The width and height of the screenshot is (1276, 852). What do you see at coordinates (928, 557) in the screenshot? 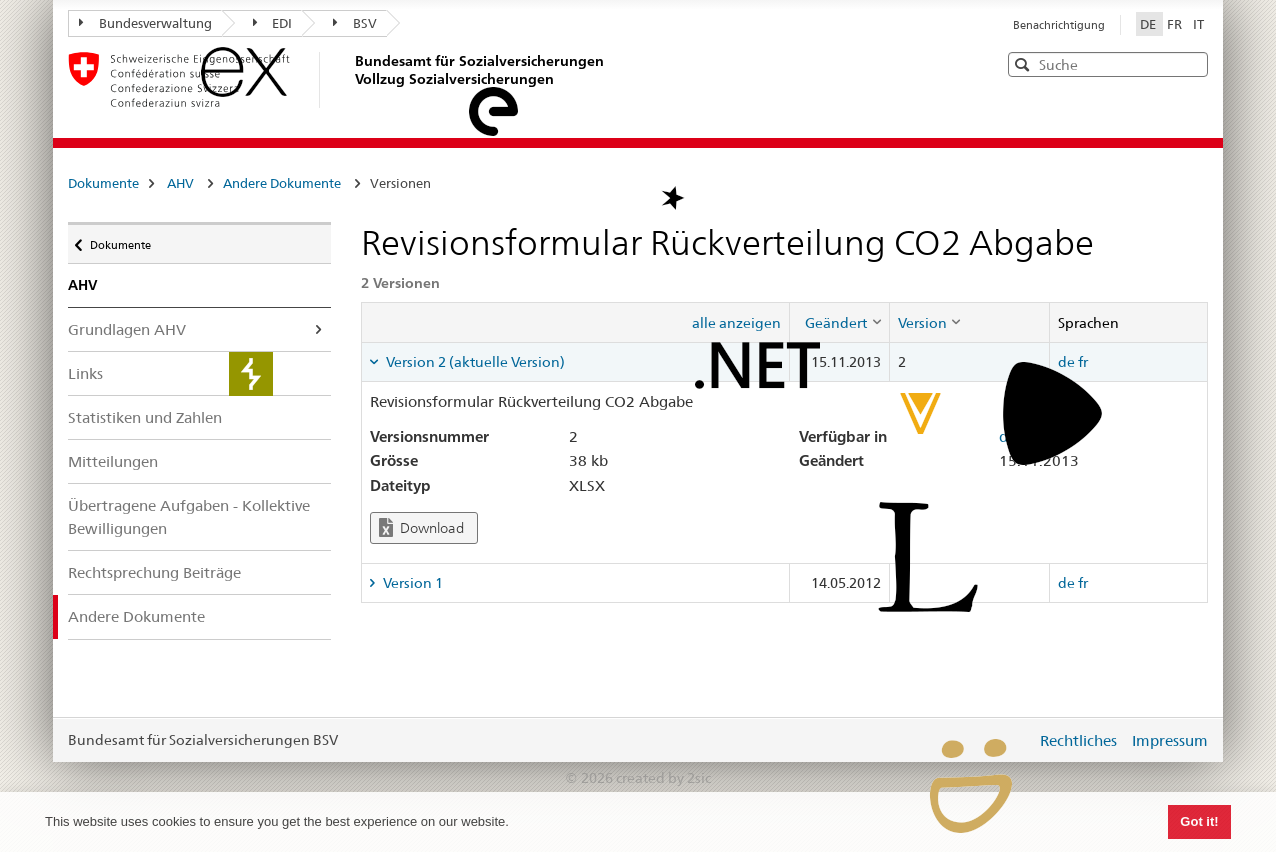
I see `lerna monorepo tool branding` at bounding box center [928, 557].